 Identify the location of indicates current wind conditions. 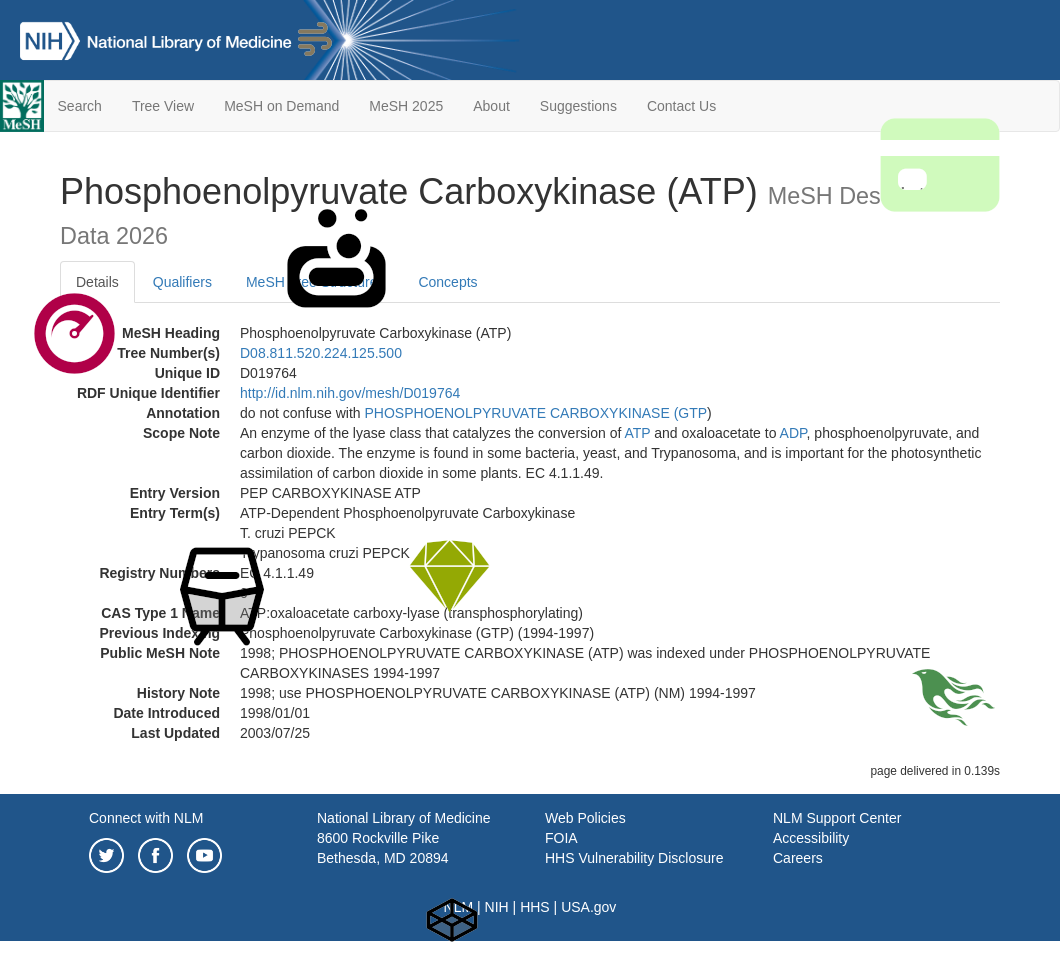
(315, 39).